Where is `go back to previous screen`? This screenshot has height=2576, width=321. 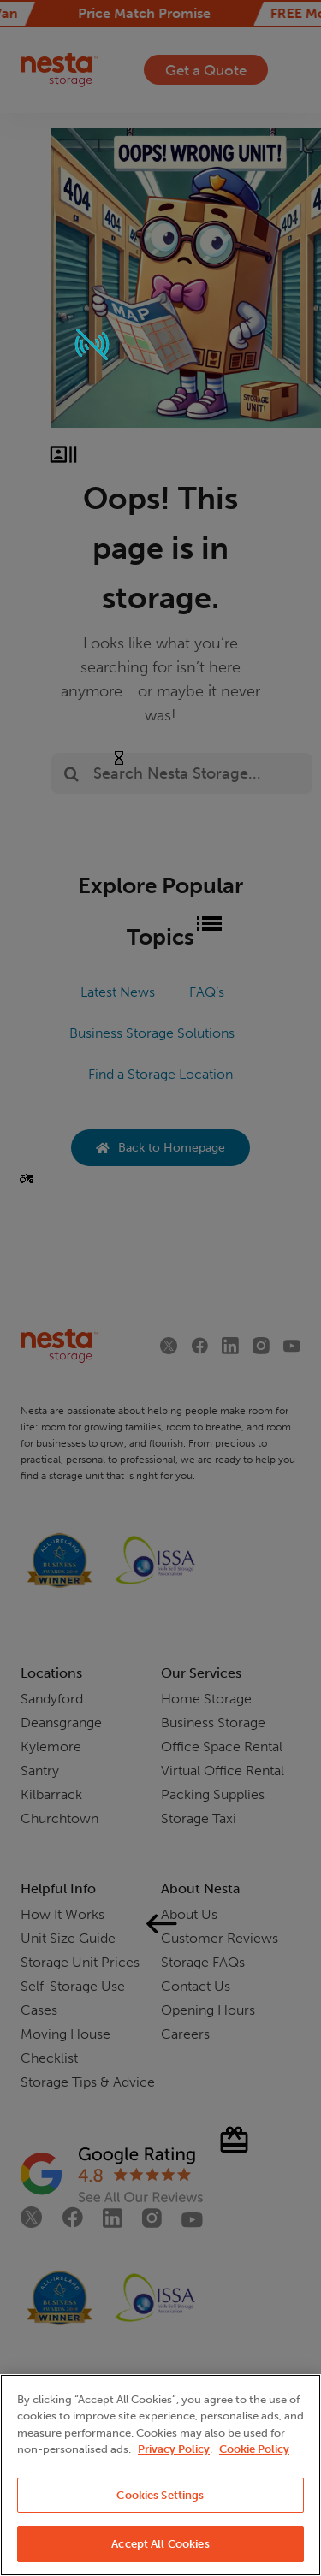 go back to previous screen is located at coordinates (161, 1923).